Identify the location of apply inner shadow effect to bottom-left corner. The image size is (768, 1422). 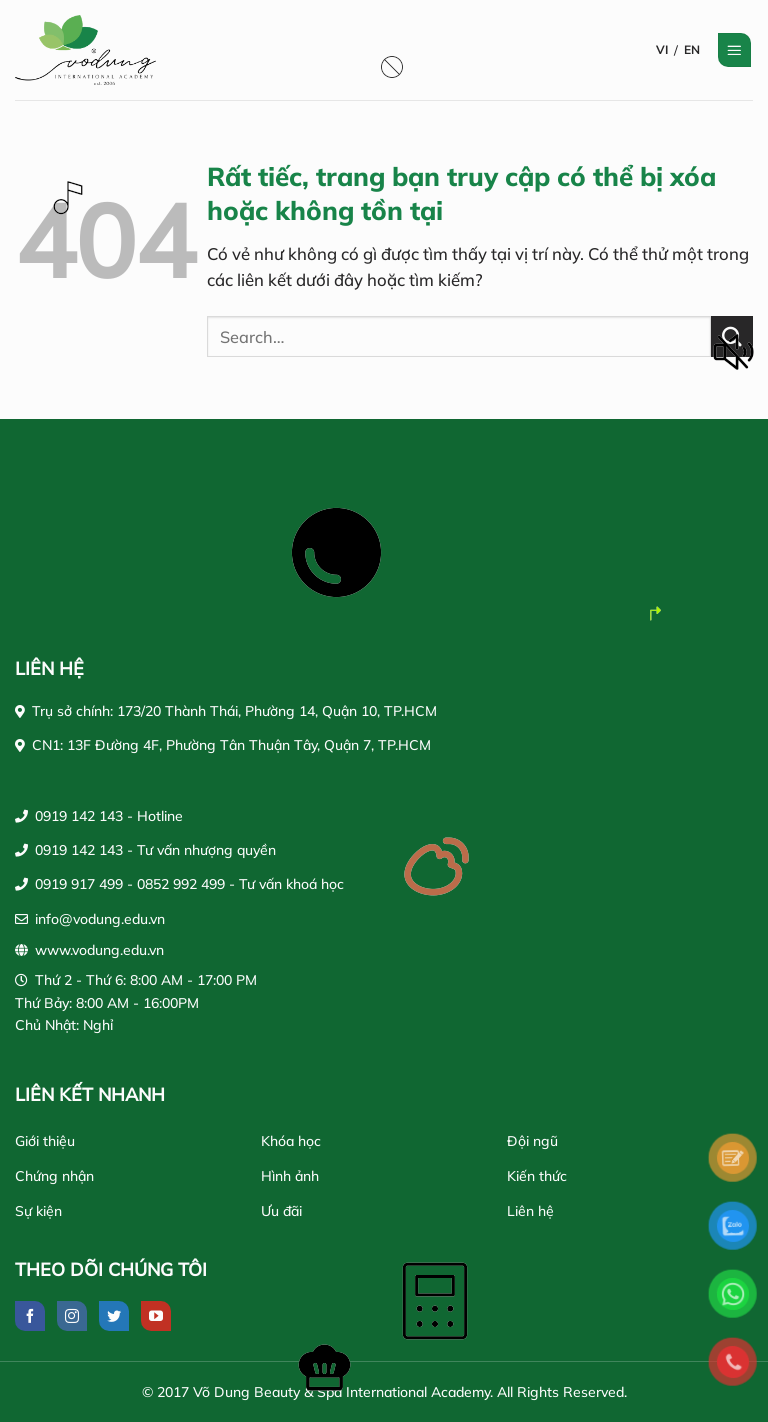
(336, 552).